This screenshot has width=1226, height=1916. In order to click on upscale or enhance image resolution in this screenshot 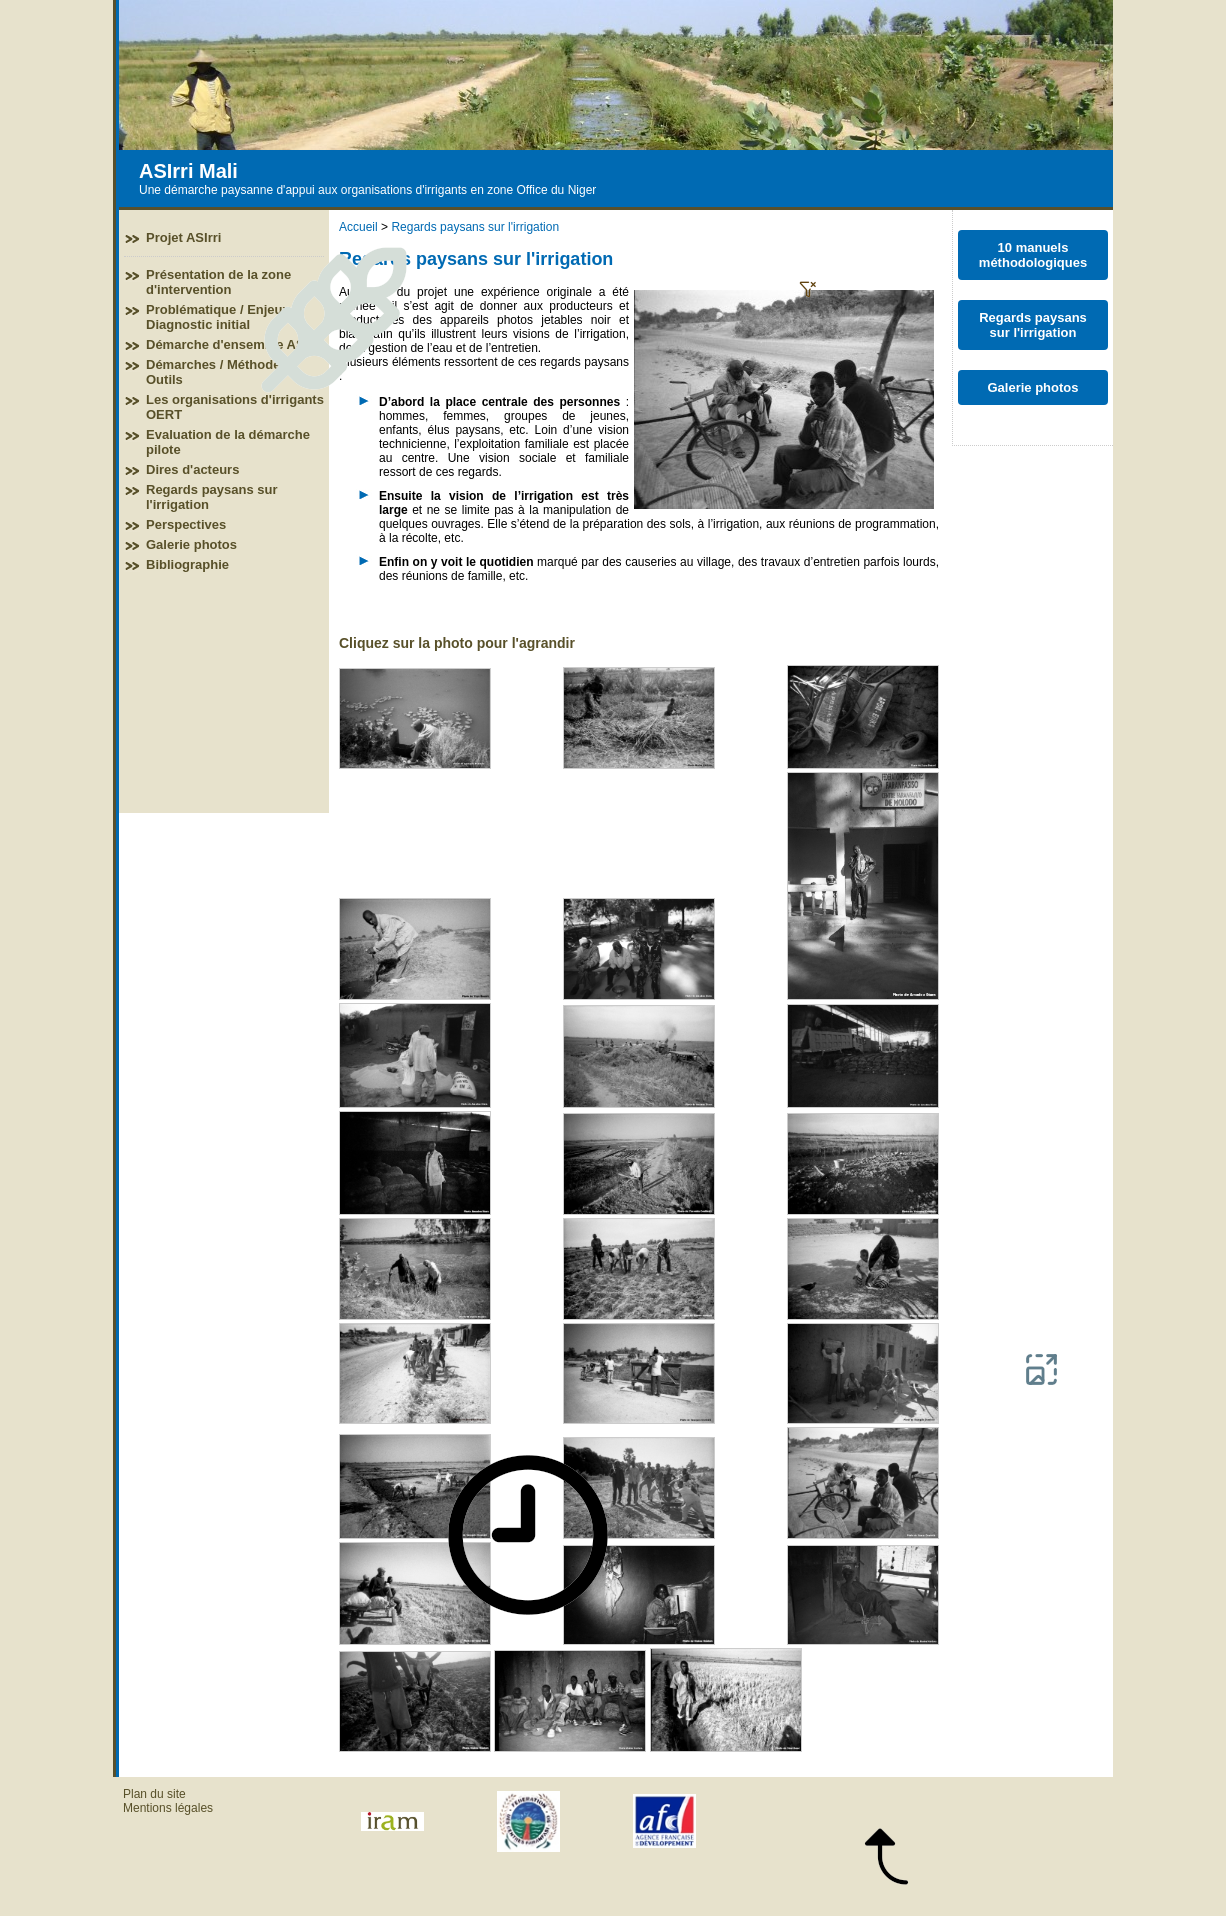, I will do `click(1041, 1369)`.